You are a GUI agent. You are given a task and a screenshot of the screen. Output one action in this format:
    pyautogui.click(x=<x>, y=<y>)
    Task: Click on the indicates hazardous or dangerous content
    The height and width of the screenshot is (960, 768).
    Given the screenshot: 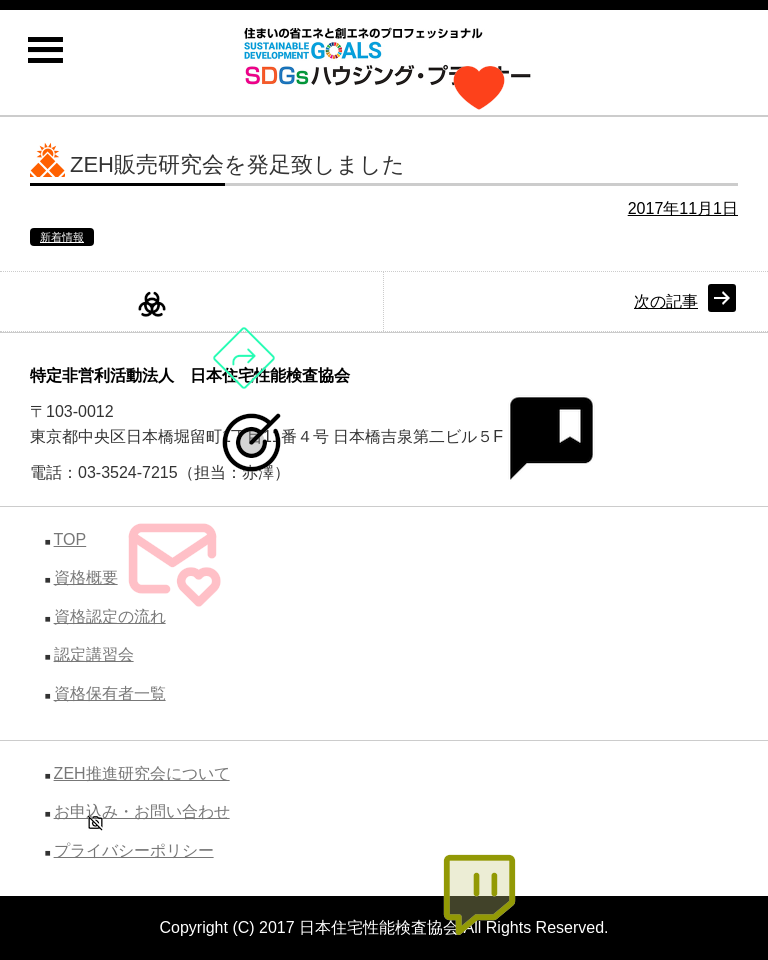 What is the action you would take?
    pyautogui.click(x=152, y=305)
    